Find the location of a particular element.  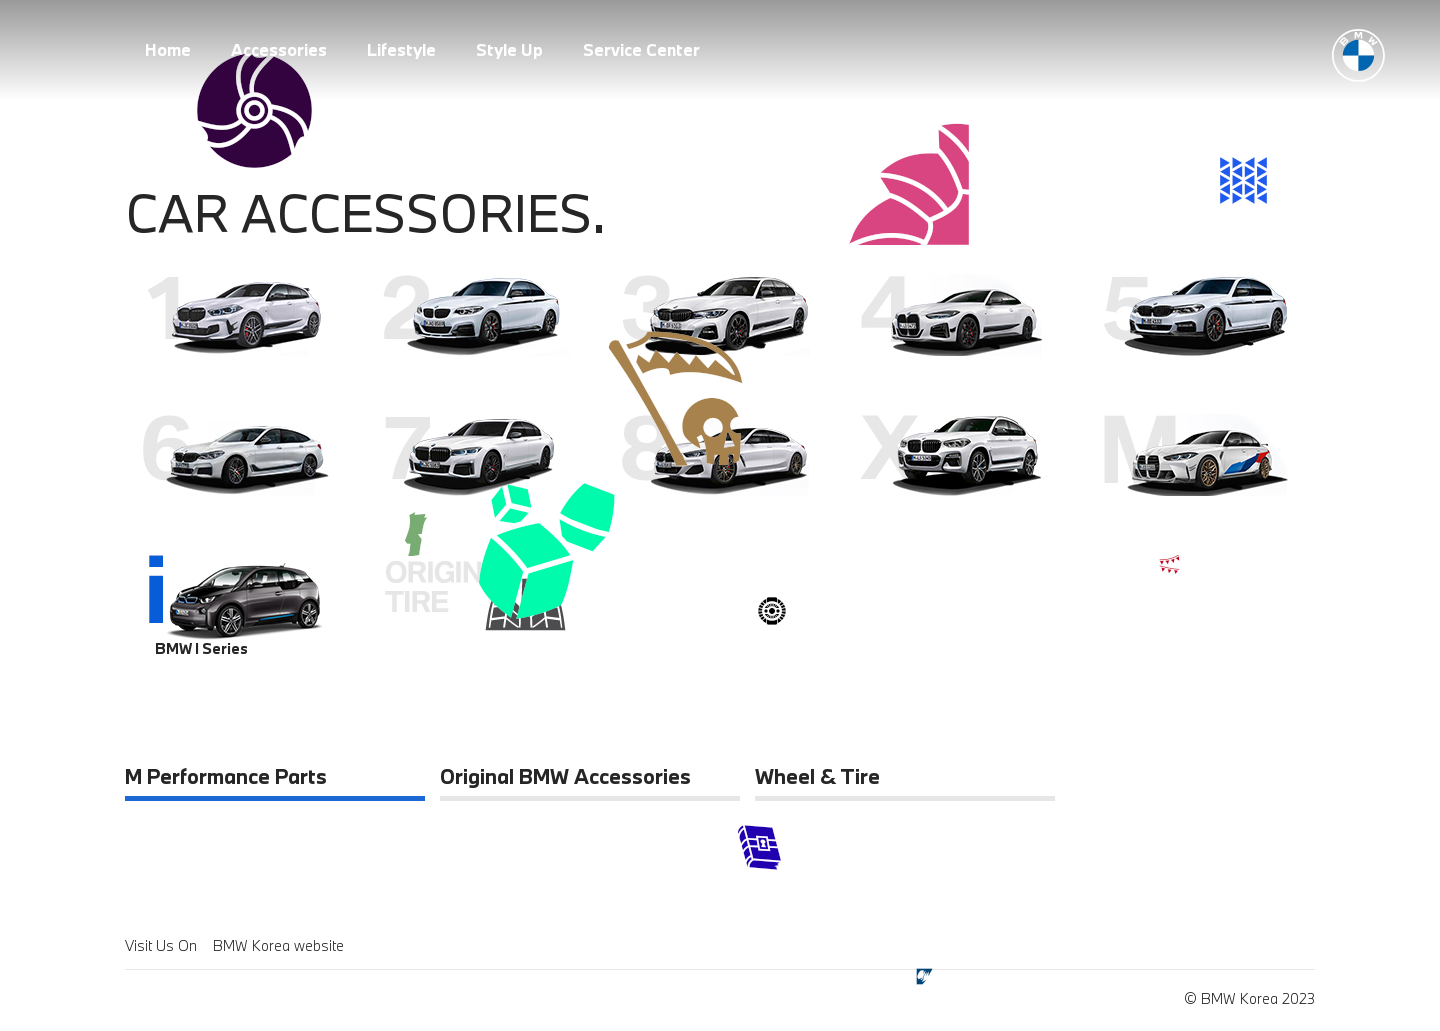

access hidden or locked content is located at coordinates (759, 847).